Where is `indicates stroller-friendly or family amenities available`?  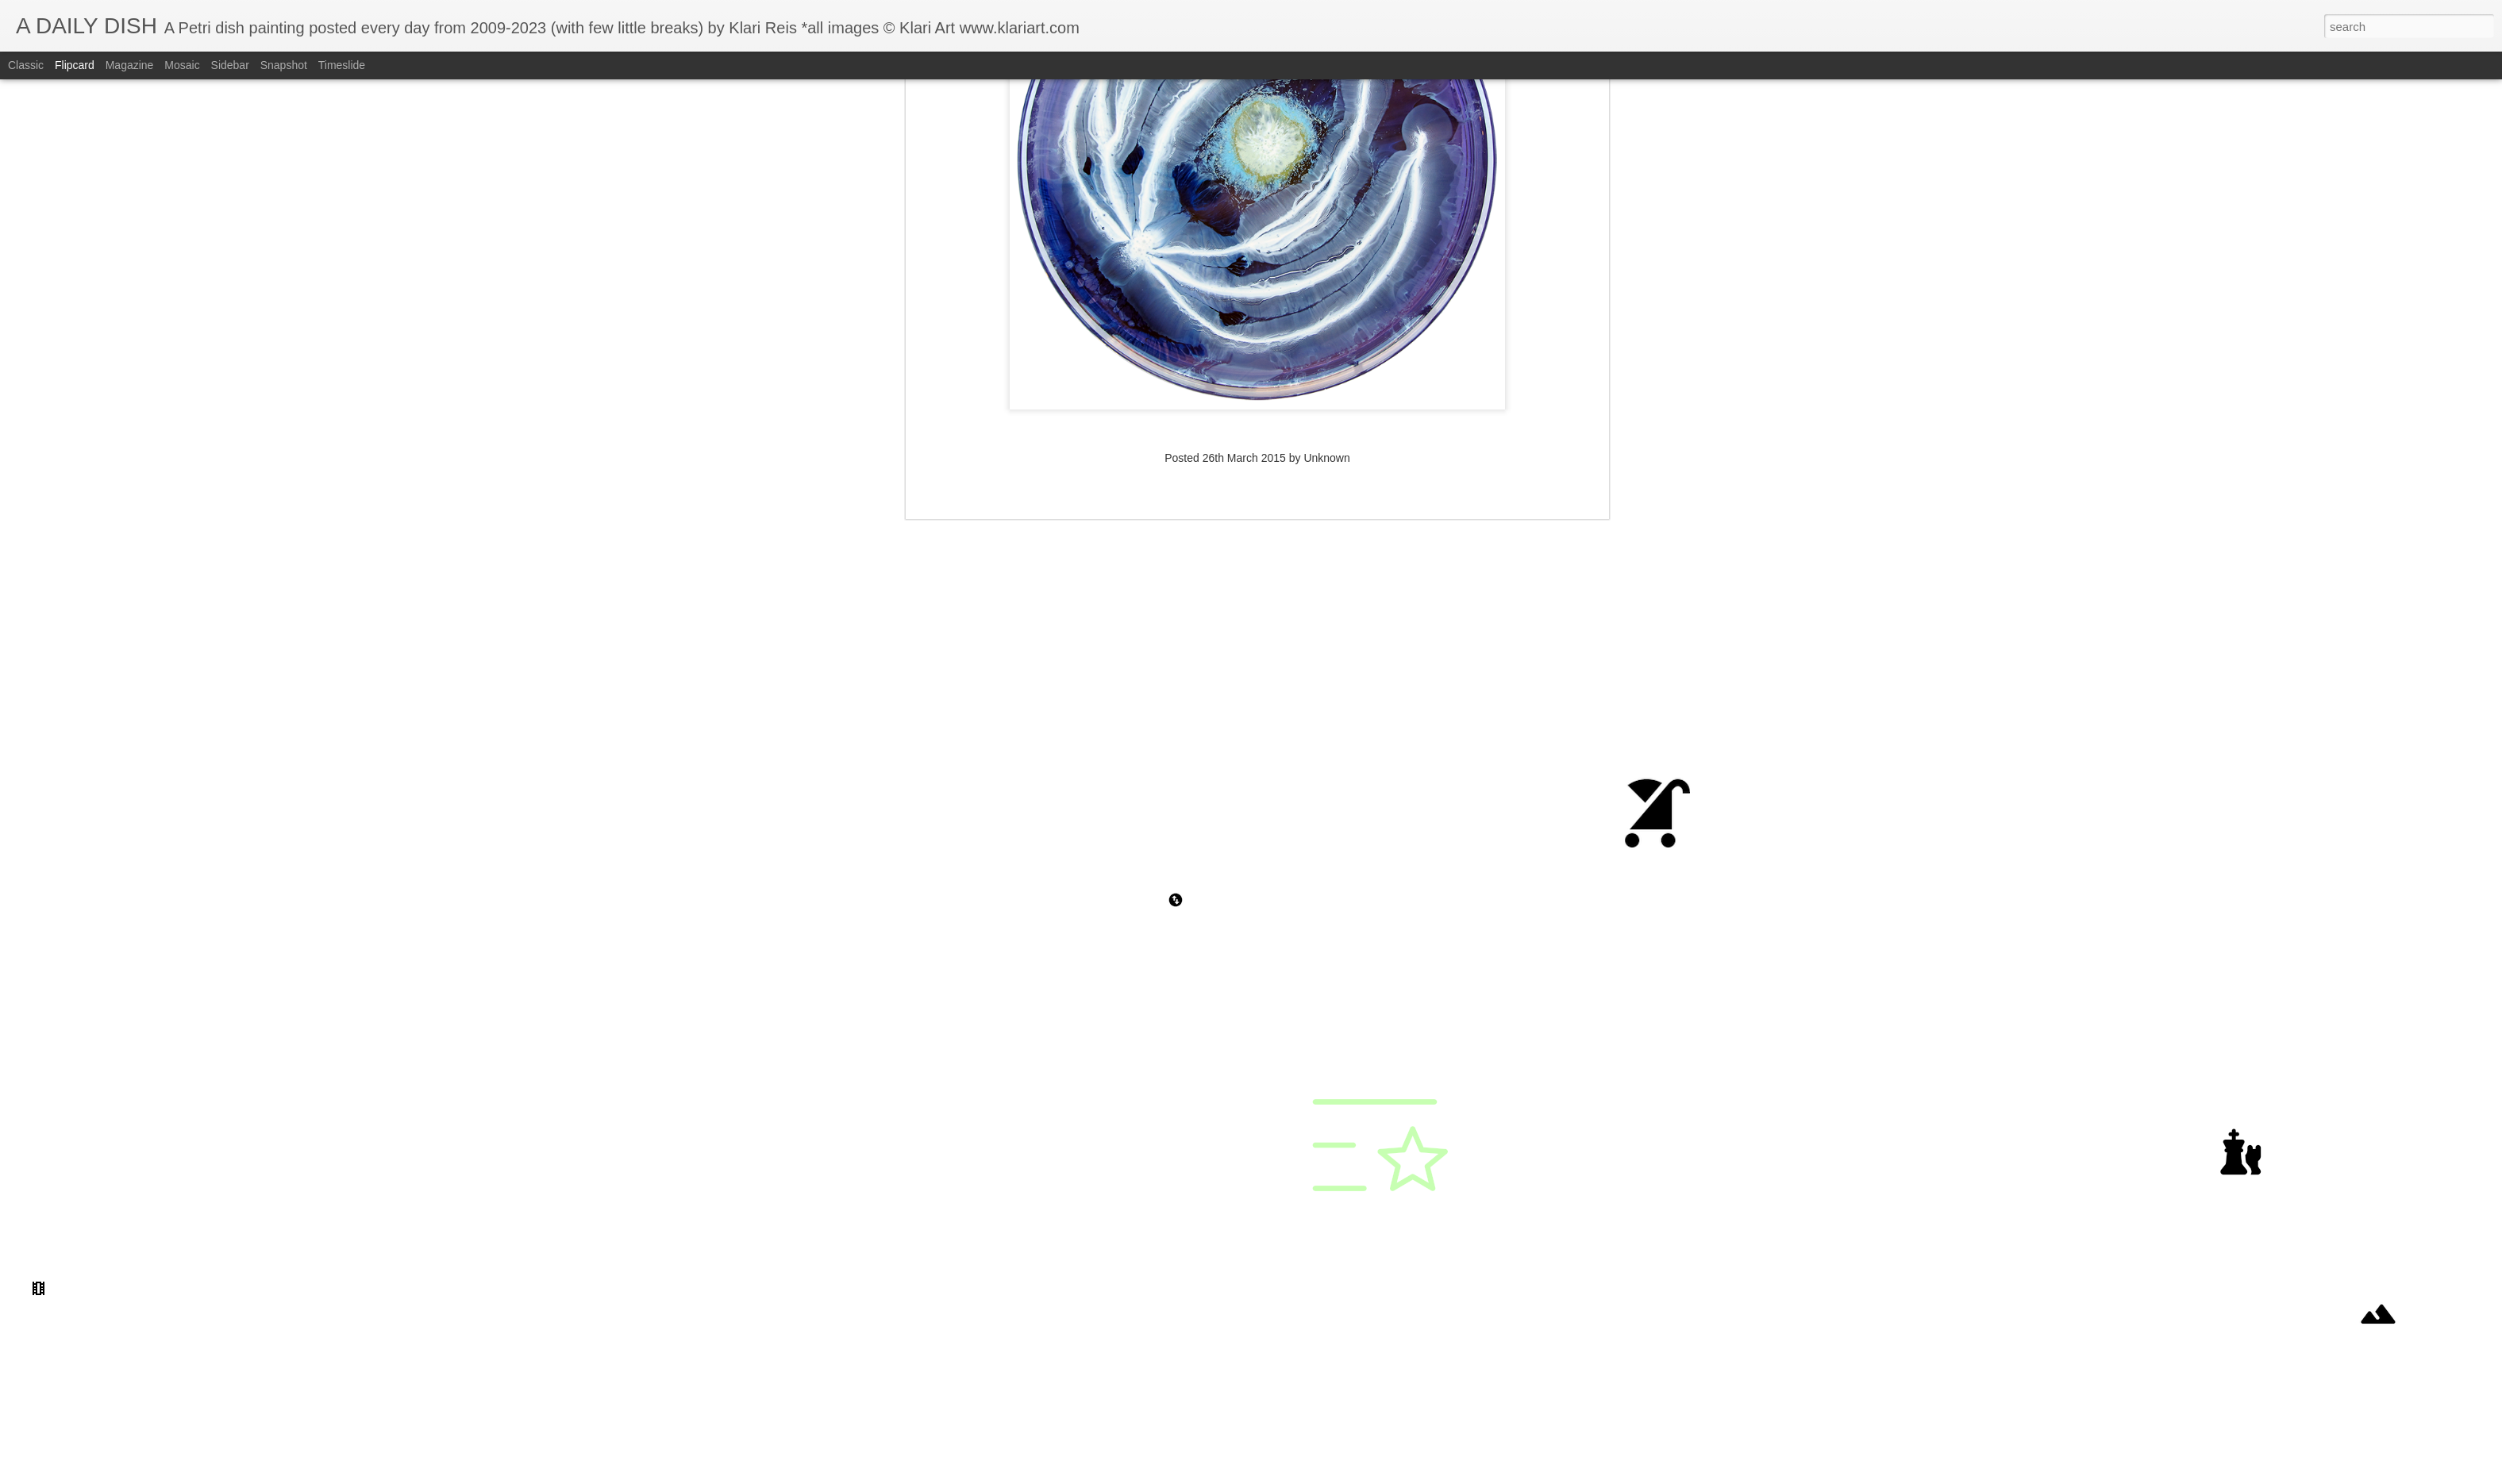
indicates stroller-friendly or family amenities available is located at coordinates (1653, 811).